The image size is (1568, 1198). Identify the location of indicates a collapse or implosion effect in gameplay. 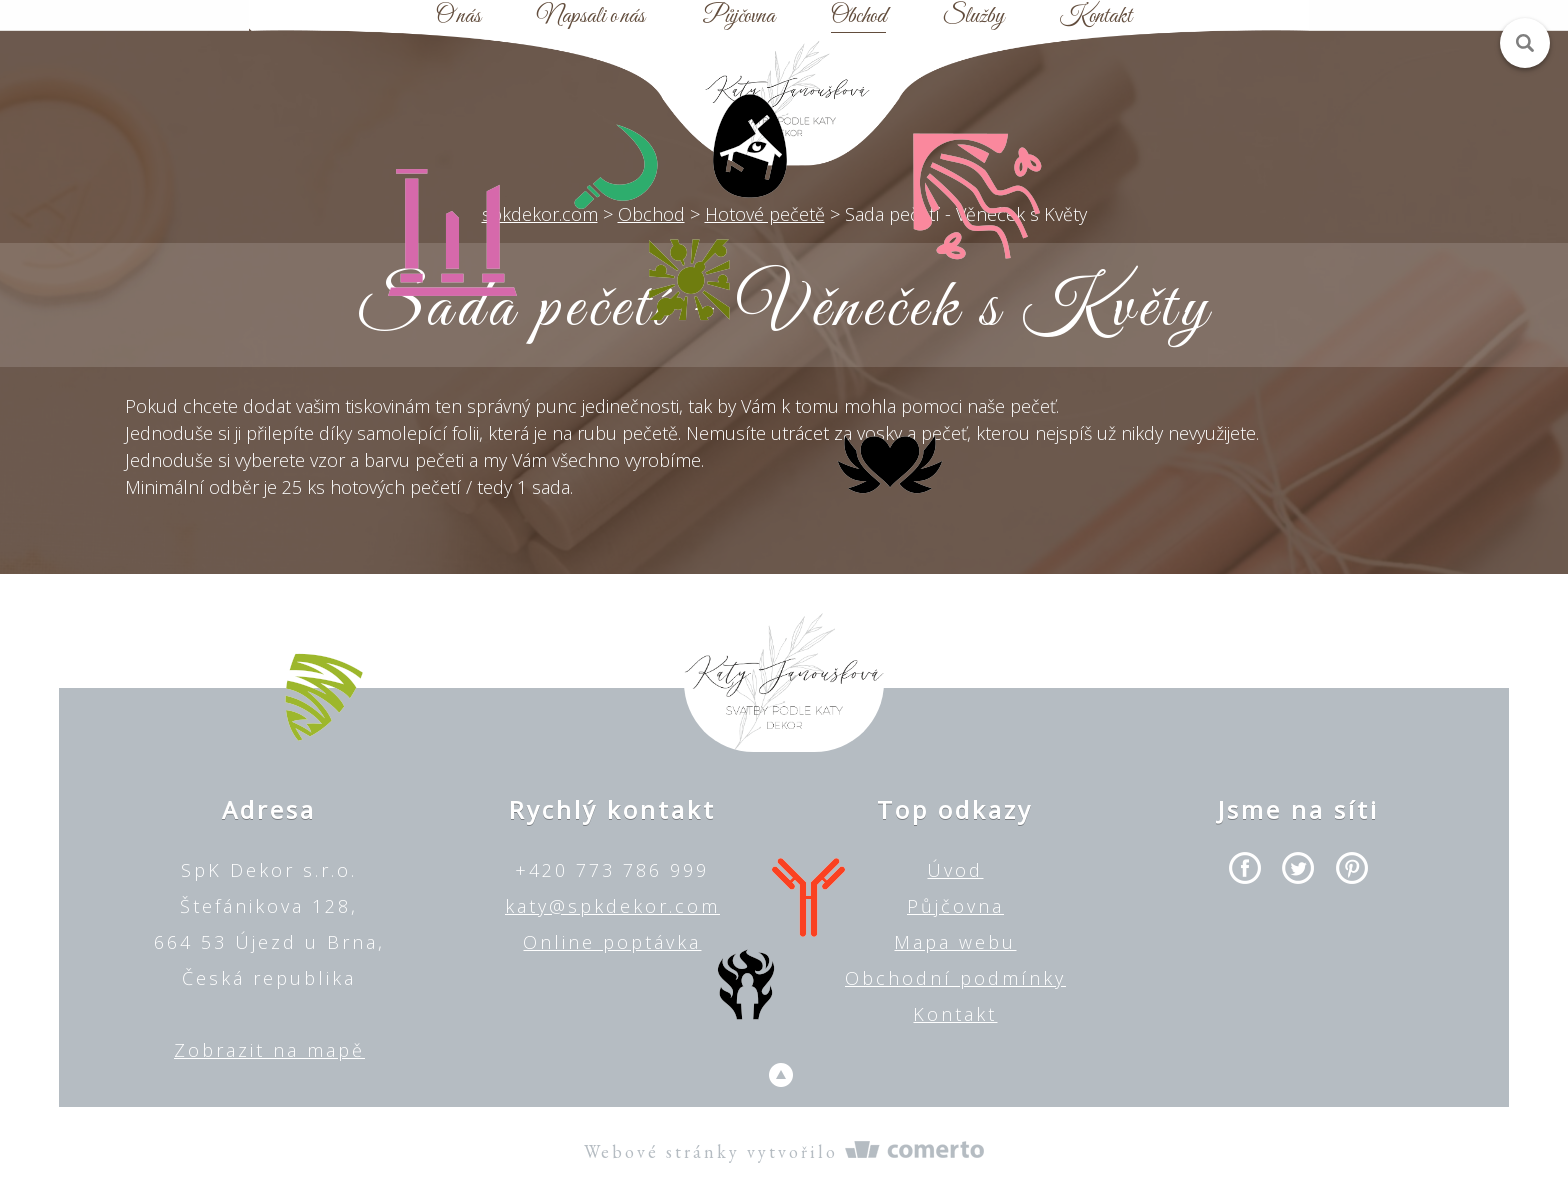
(689, 279).